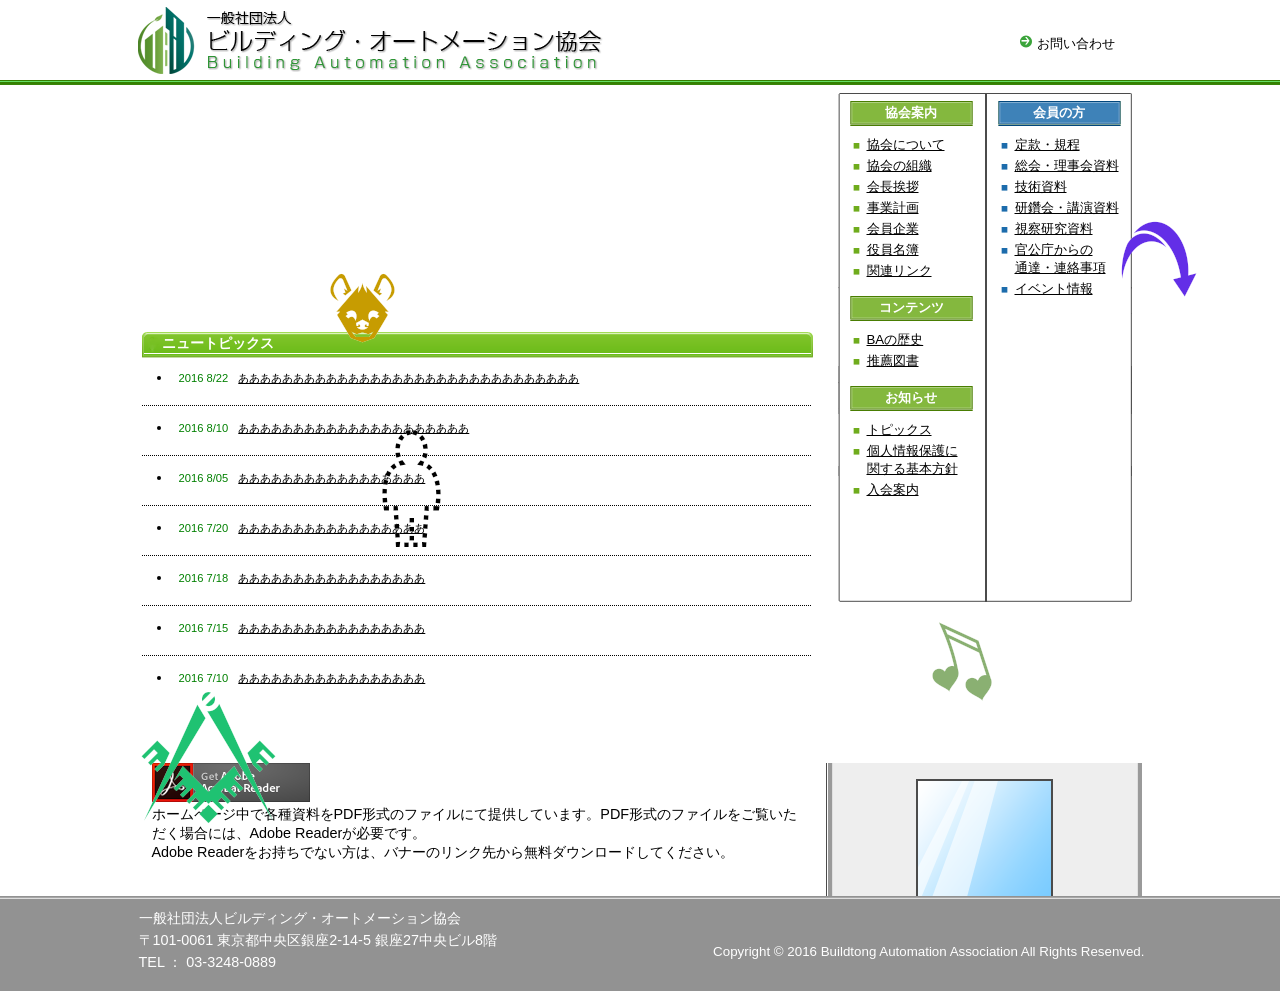 The width and height of the screenshot is (1280, 991). What do you see at coordinates (962, 661) in the screenshot?
I see `browse romantic or love-themed music` at bounding box center [962, 661].